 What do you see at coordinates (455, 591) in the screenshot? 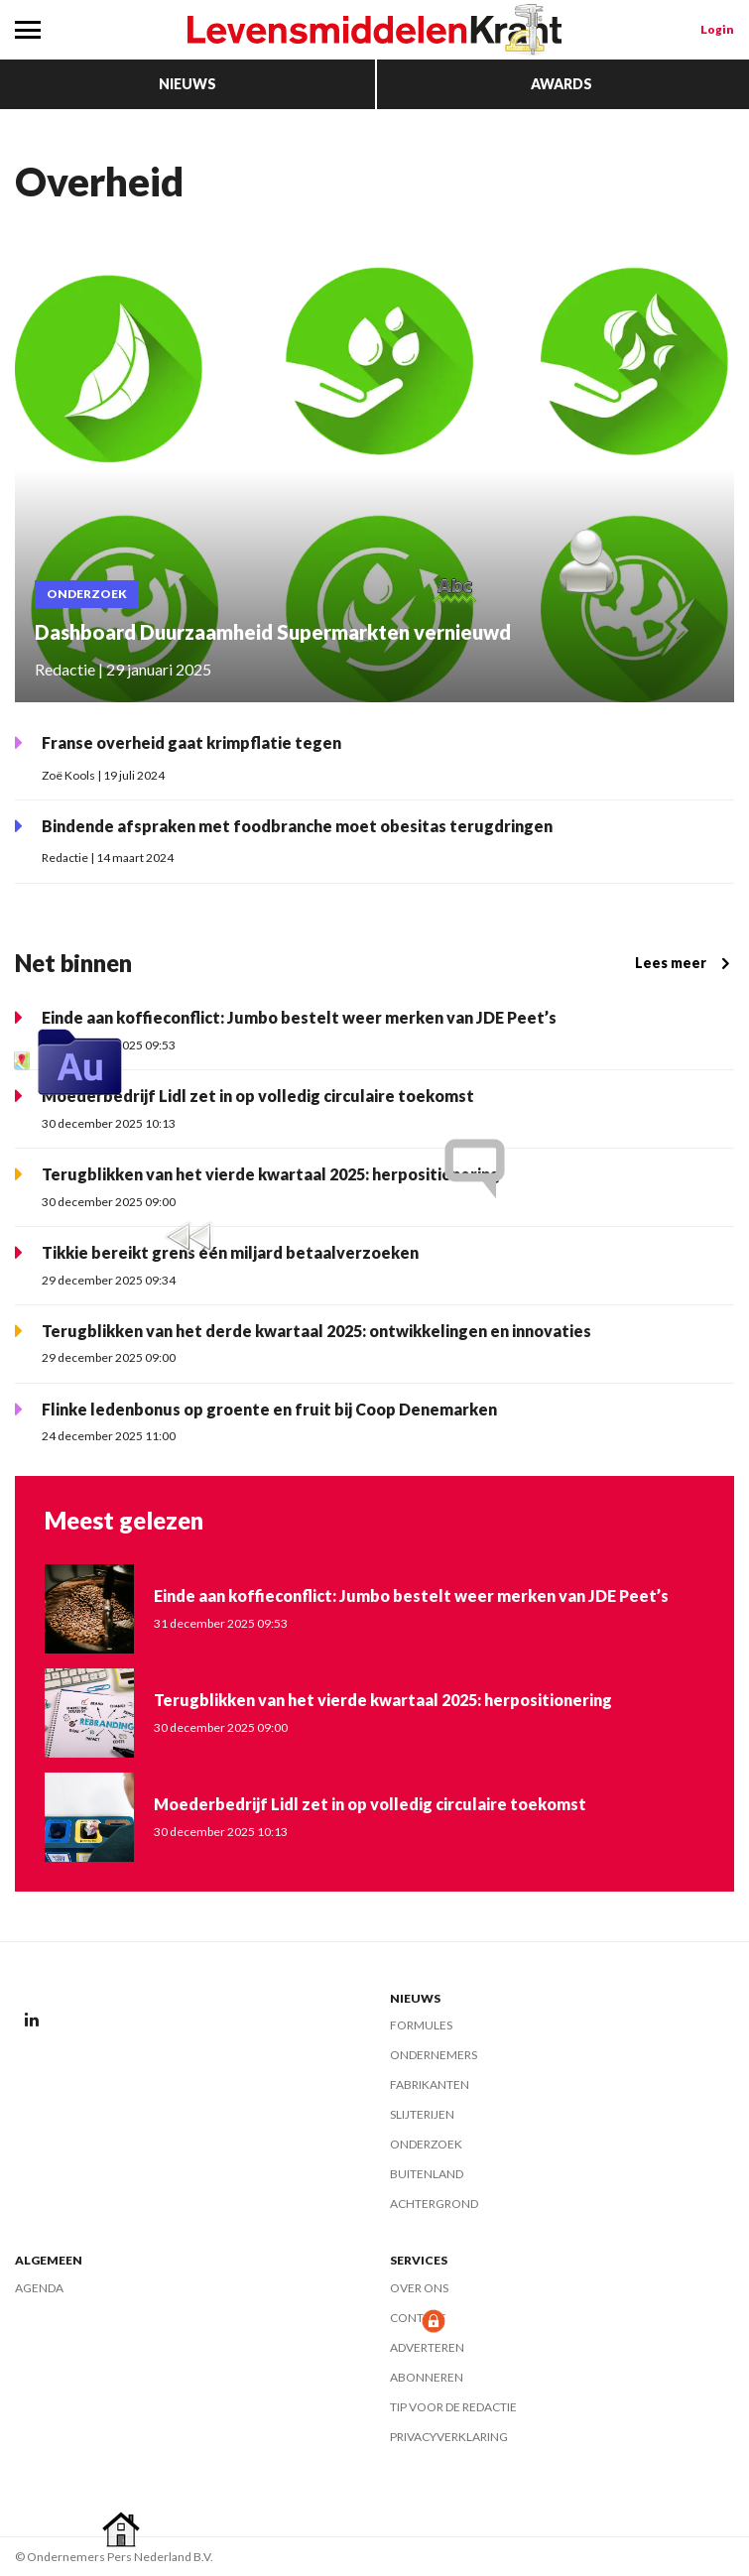
I see `check spelling in document` at bounding box center [455, 591].